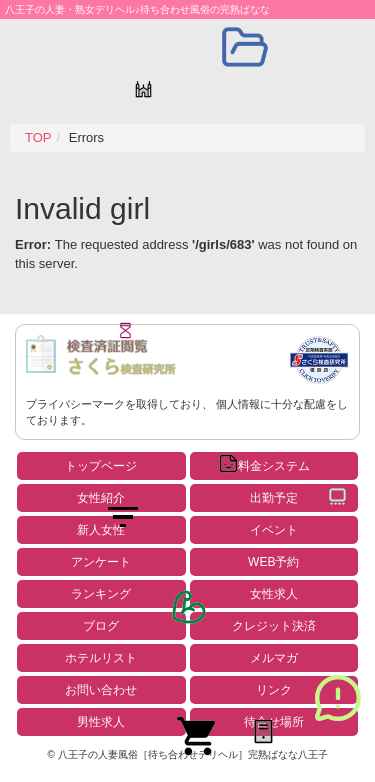 This screenshot has width=375, height=782. What do you see at coordinates (245, 48) in the screenshot?
I see `open folder to view contents` at bounding box center [245, 48].